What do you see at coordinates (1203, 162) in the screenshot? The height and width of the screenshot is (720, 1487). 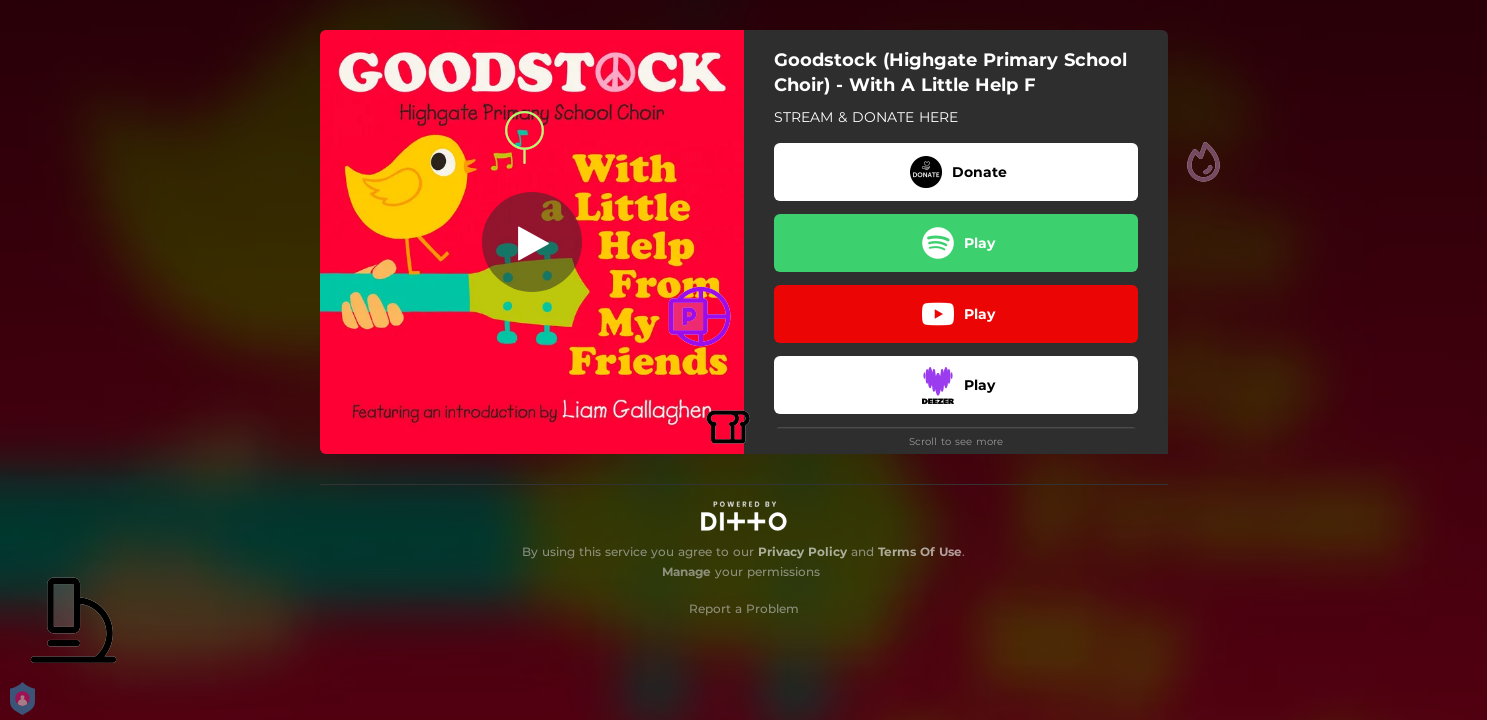 I see `indicates trending or popular content` at bounding box center [1203, 162].